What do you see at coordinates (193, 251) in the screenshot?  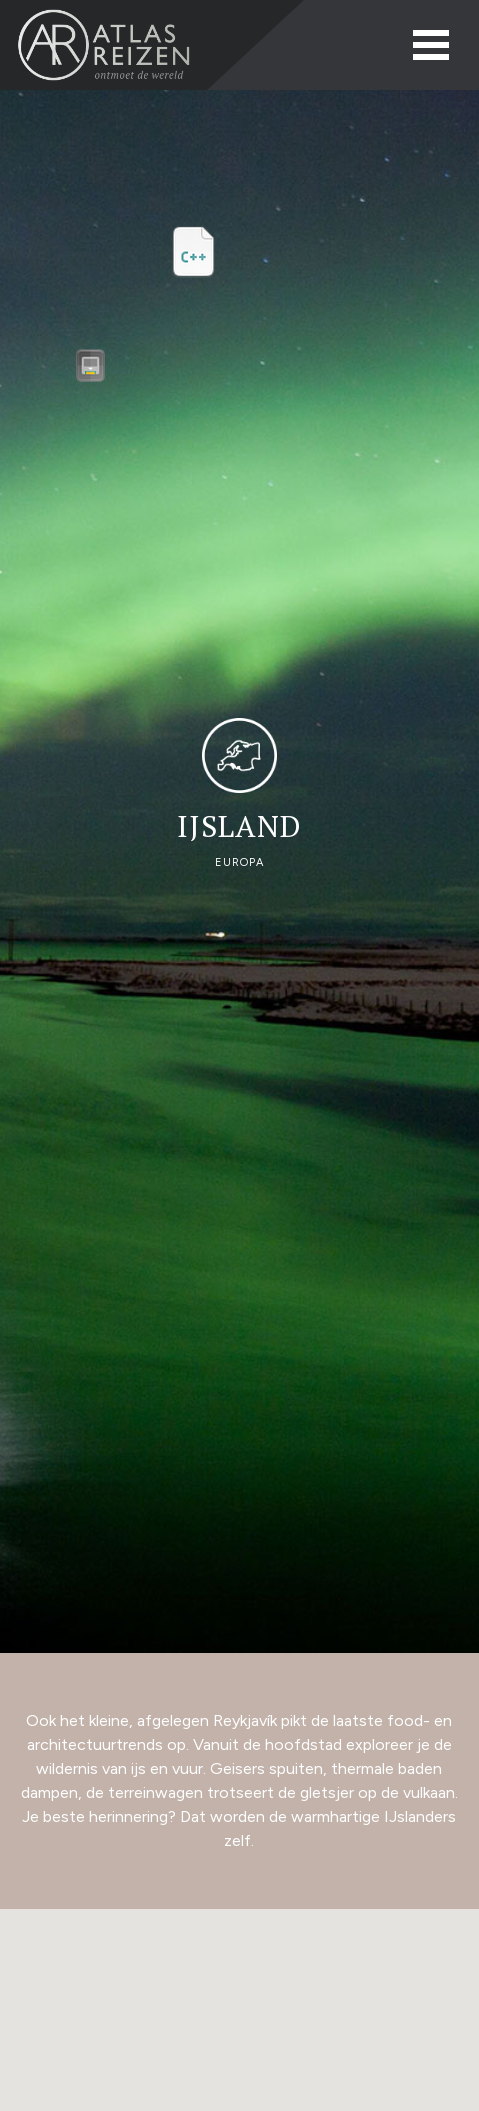 I see `a C++ source code file` at bounding box center [193, 251].